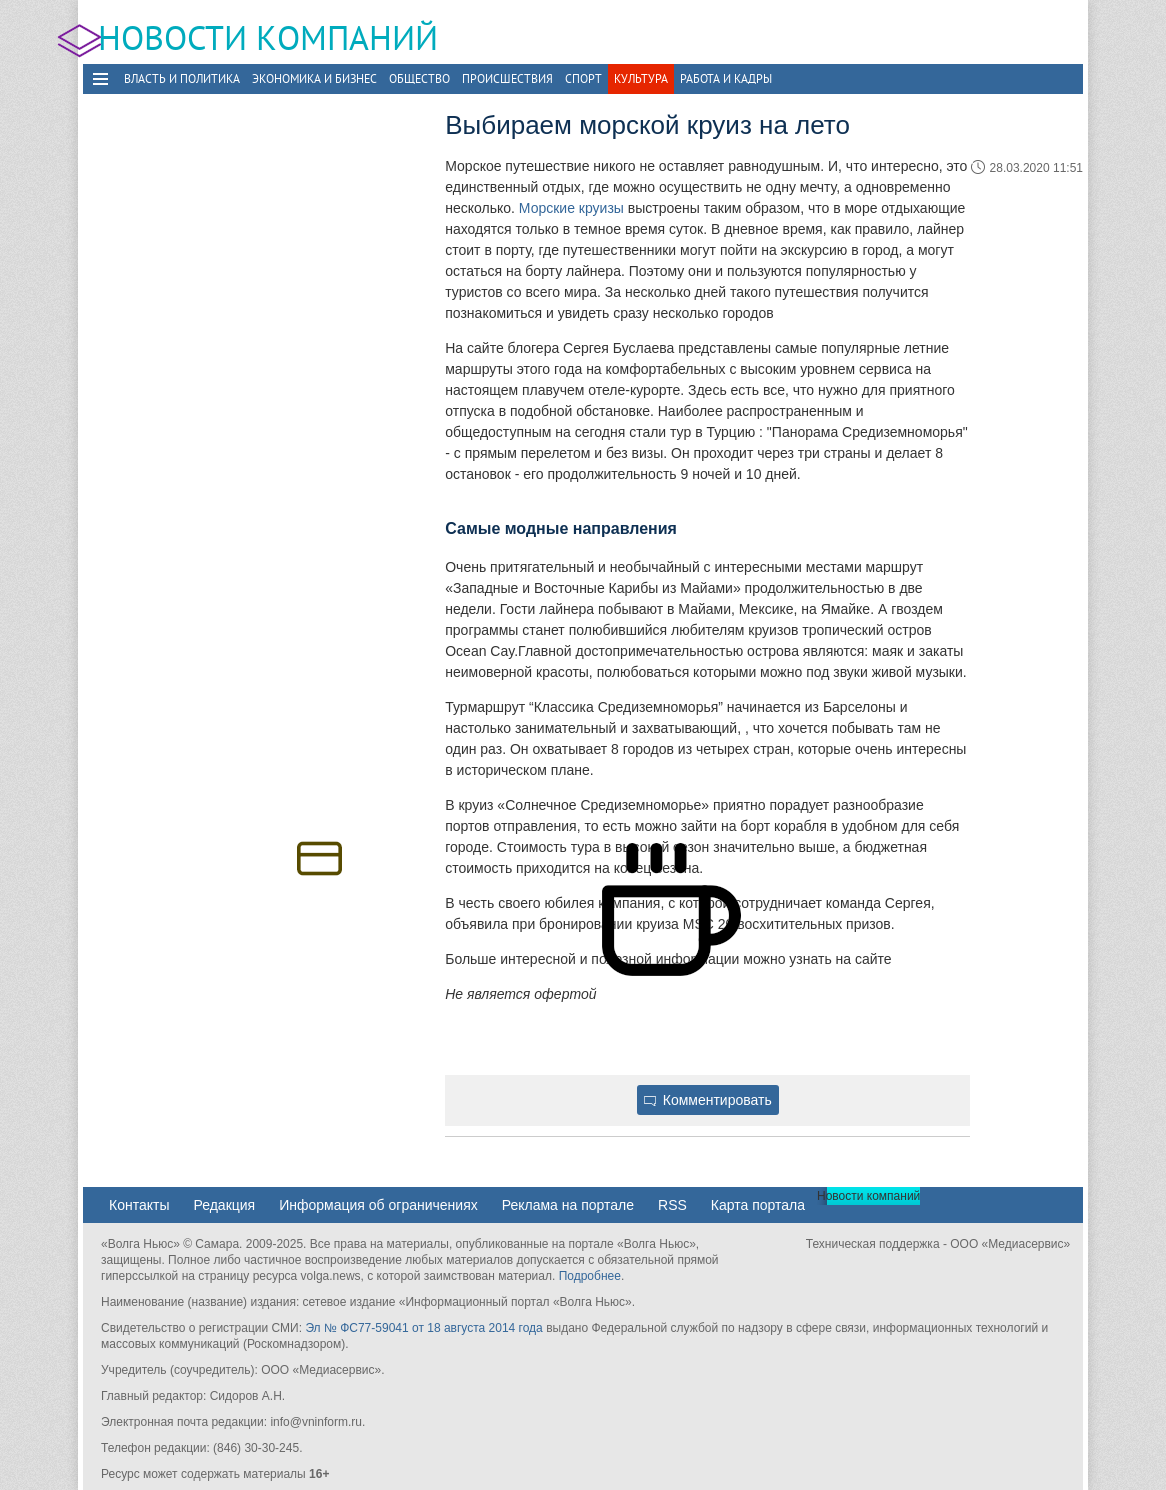 The height and width of the screenshot is (1490, 1166). Describe the element at coordinates (319, 858) in the screenshot. I see `manage payment methods` at that location.